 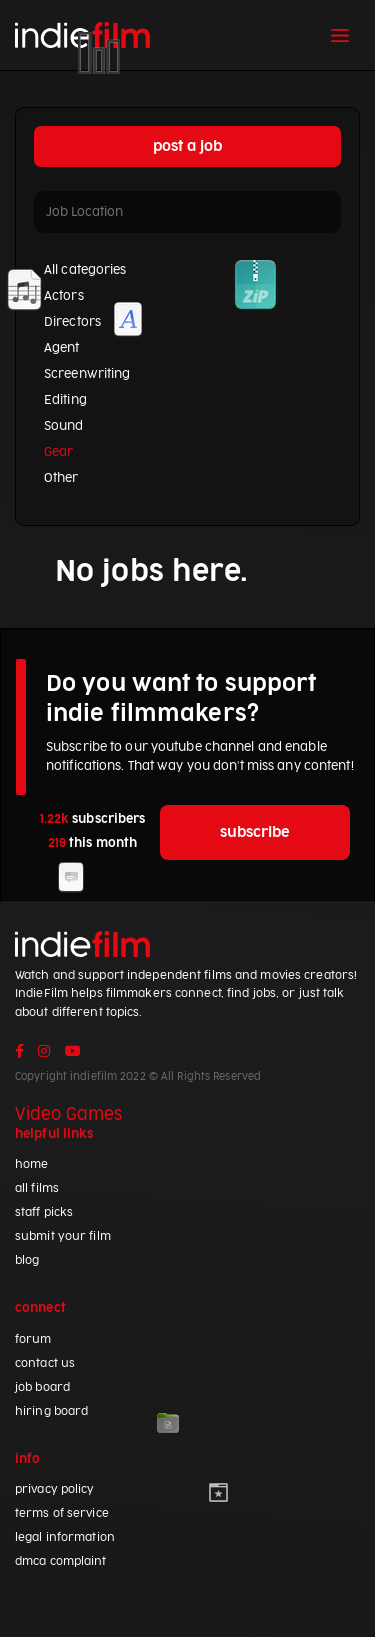 What do you see at coordinates (99, 53) in the screenshot?
I see `view statistics or analytics` at bounding box center [99, 53].